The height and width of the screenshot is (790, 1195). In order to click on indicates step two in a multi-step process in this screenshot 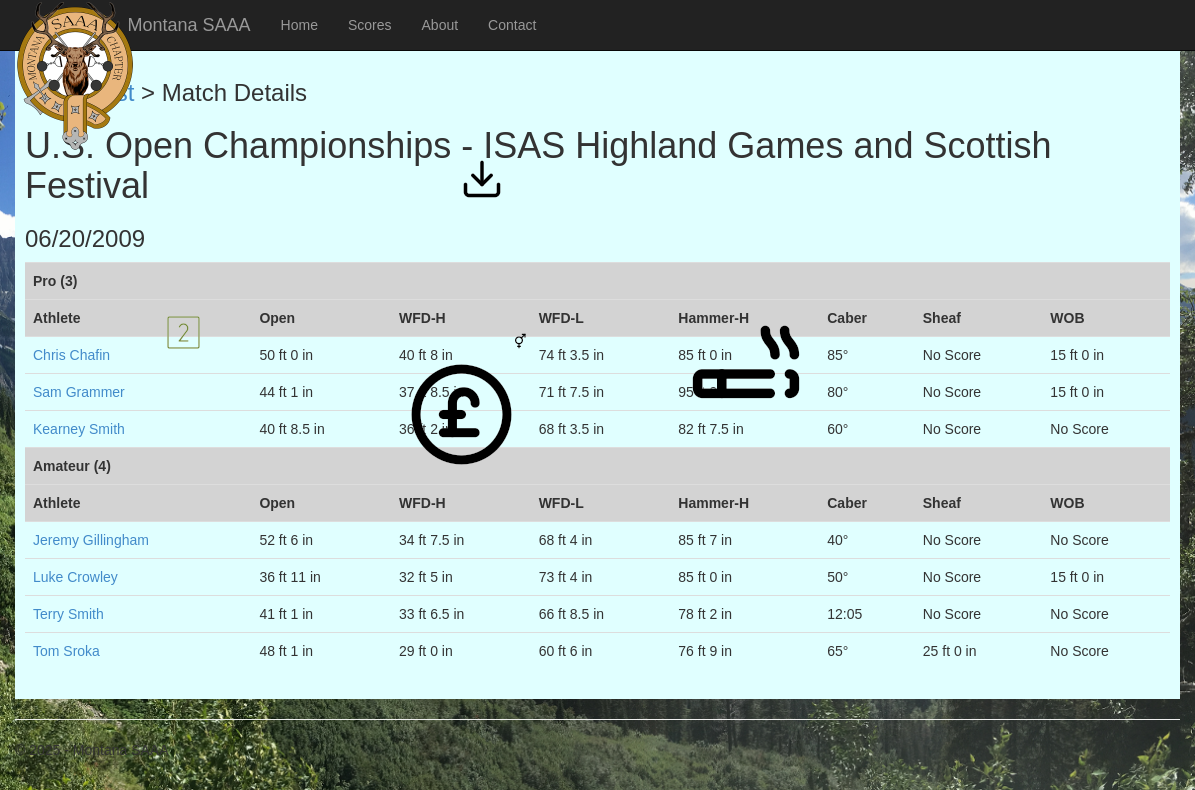, I will do `click(183, 332)`.